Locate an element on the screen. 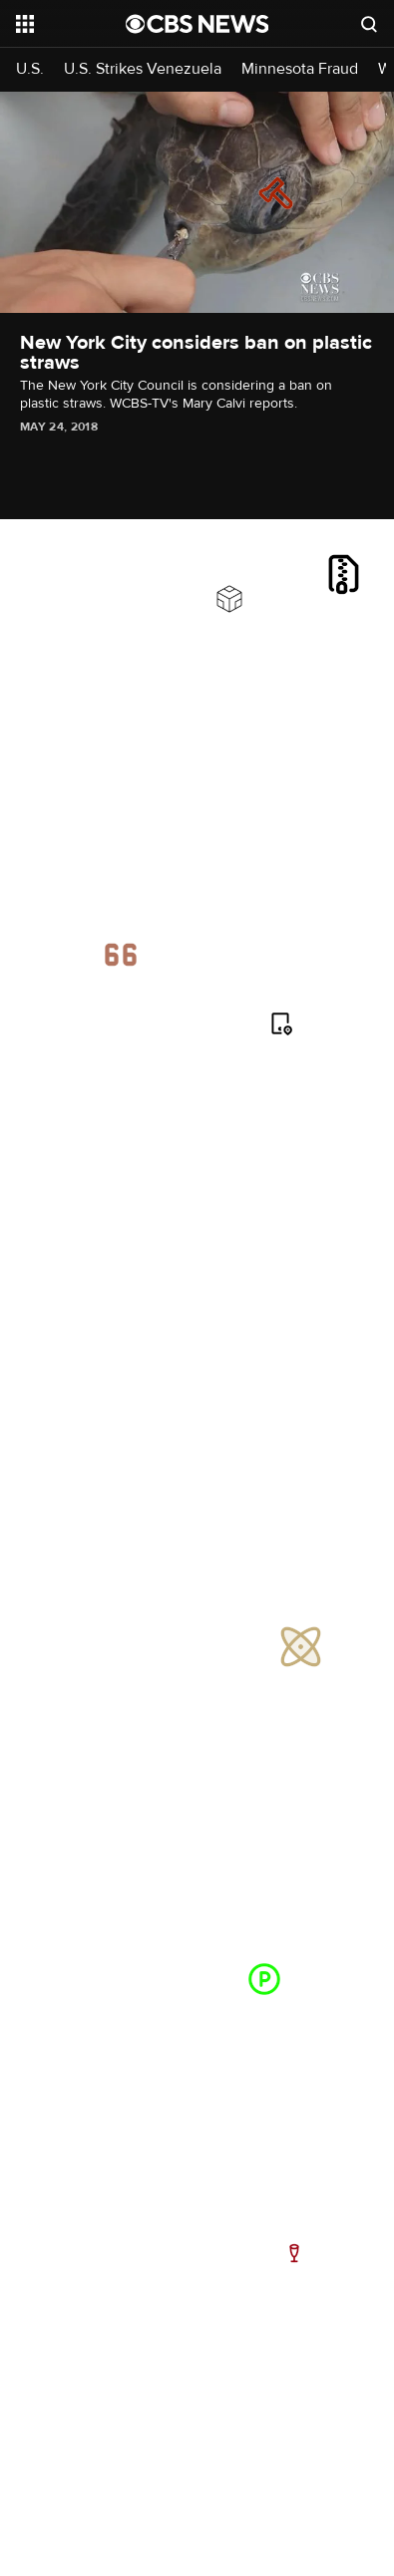 Image resolution: width=394 pixels, height=2576 pixels. compressed or zipped file is located at coordinates (343, 573).